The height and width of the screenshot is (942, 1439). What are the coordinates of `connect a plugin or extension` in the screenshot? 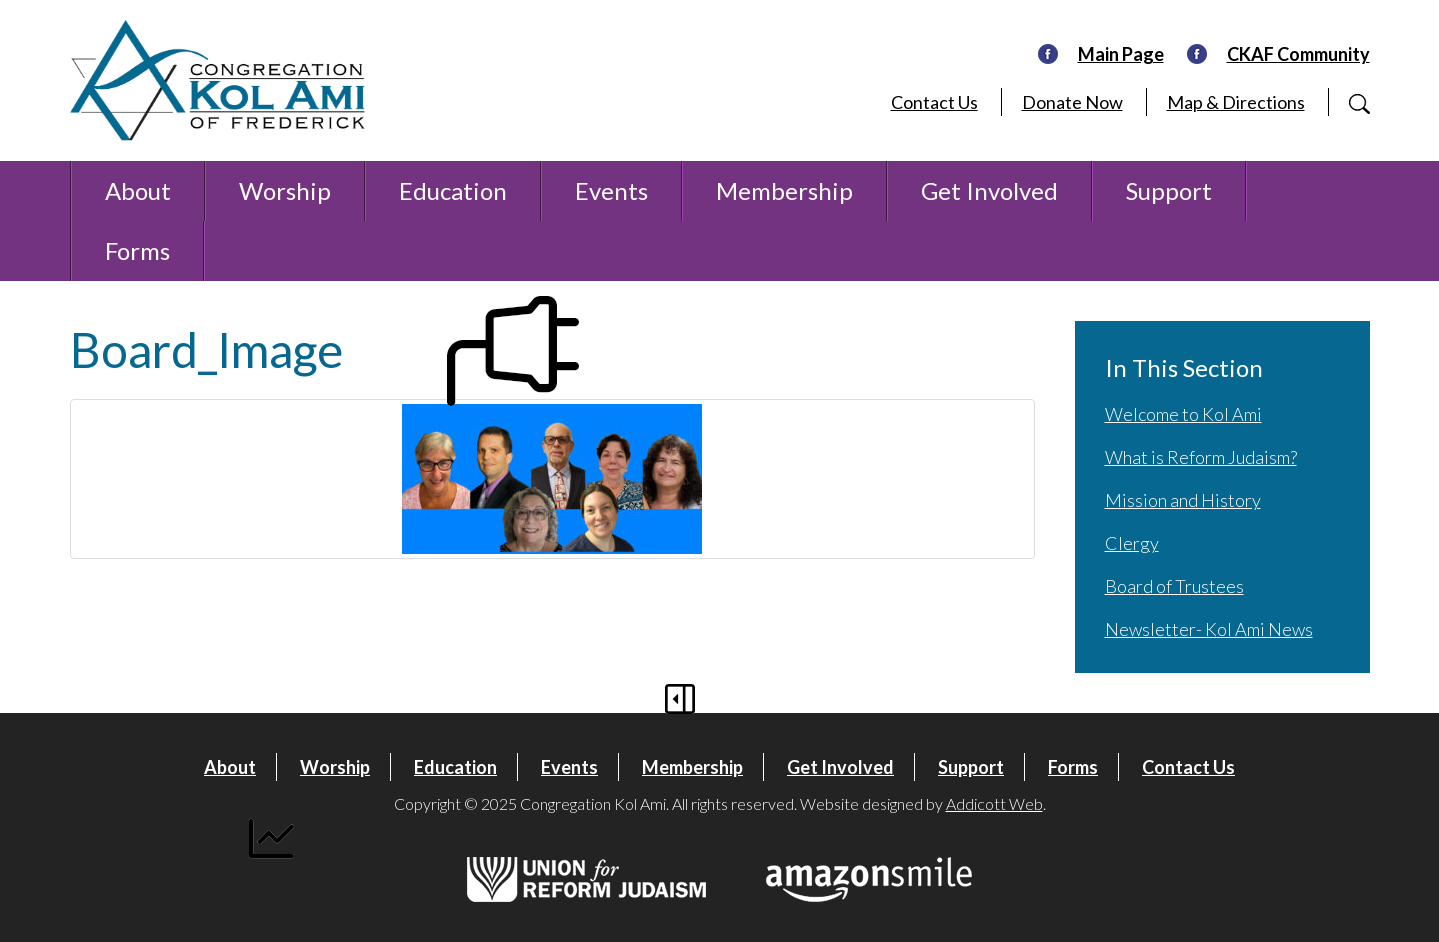 It's located at (513, 351).